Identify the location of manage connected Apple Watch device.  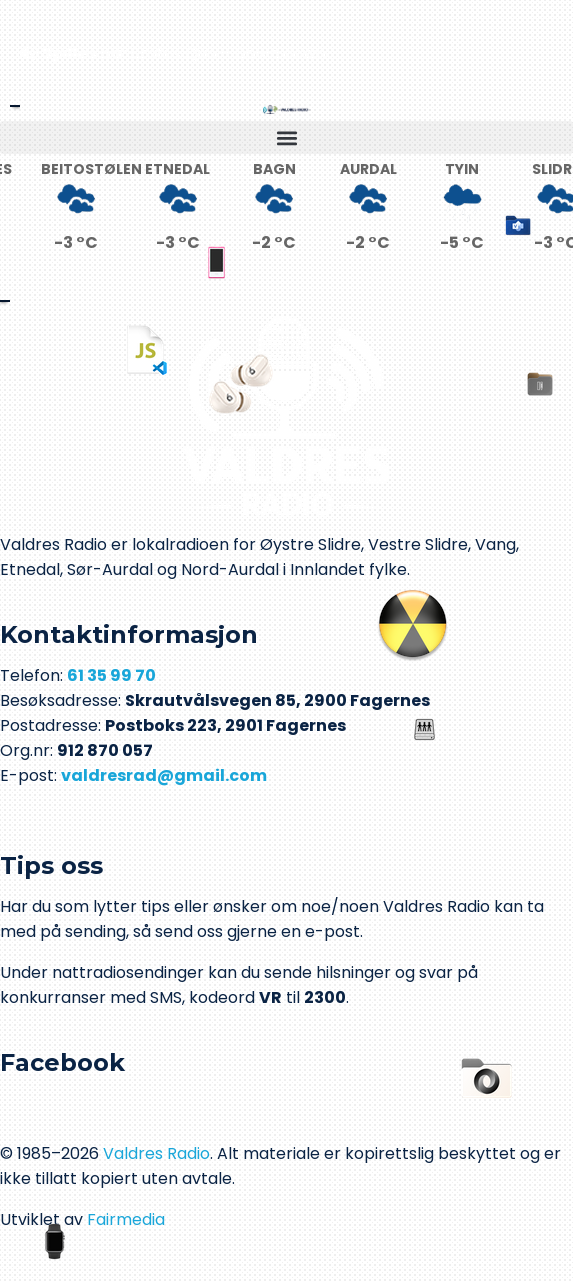
(54, 1241).